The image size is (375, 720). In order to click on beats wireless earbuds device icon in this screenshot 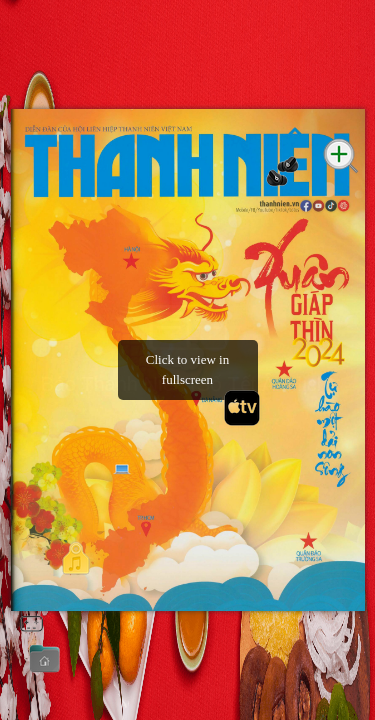, I will do `click(282, 171)`.